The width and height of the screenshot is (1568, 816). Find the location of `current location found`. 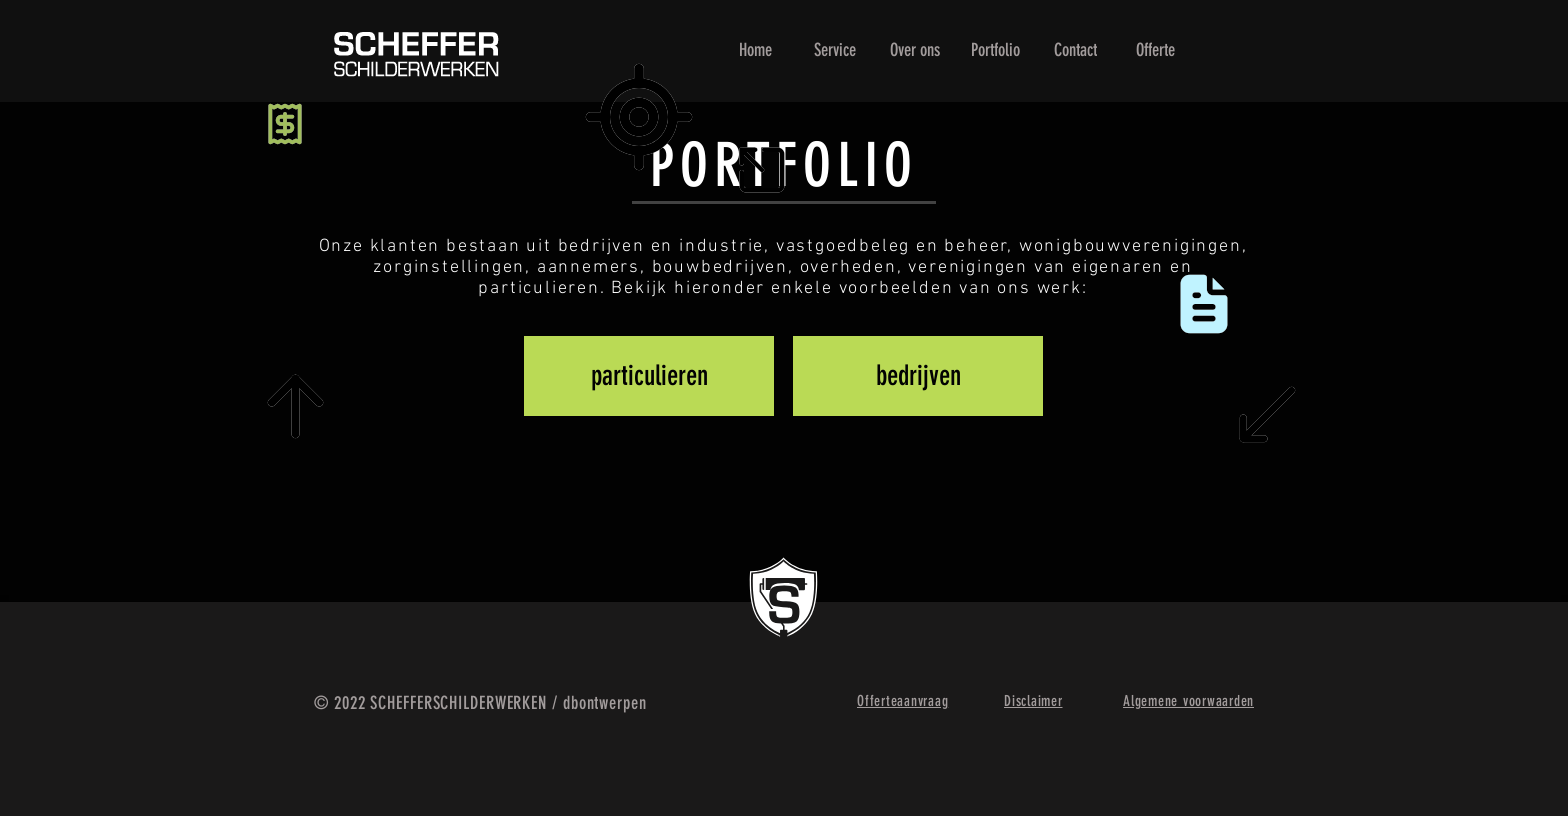

current location found is located at coordinates (639, 117).